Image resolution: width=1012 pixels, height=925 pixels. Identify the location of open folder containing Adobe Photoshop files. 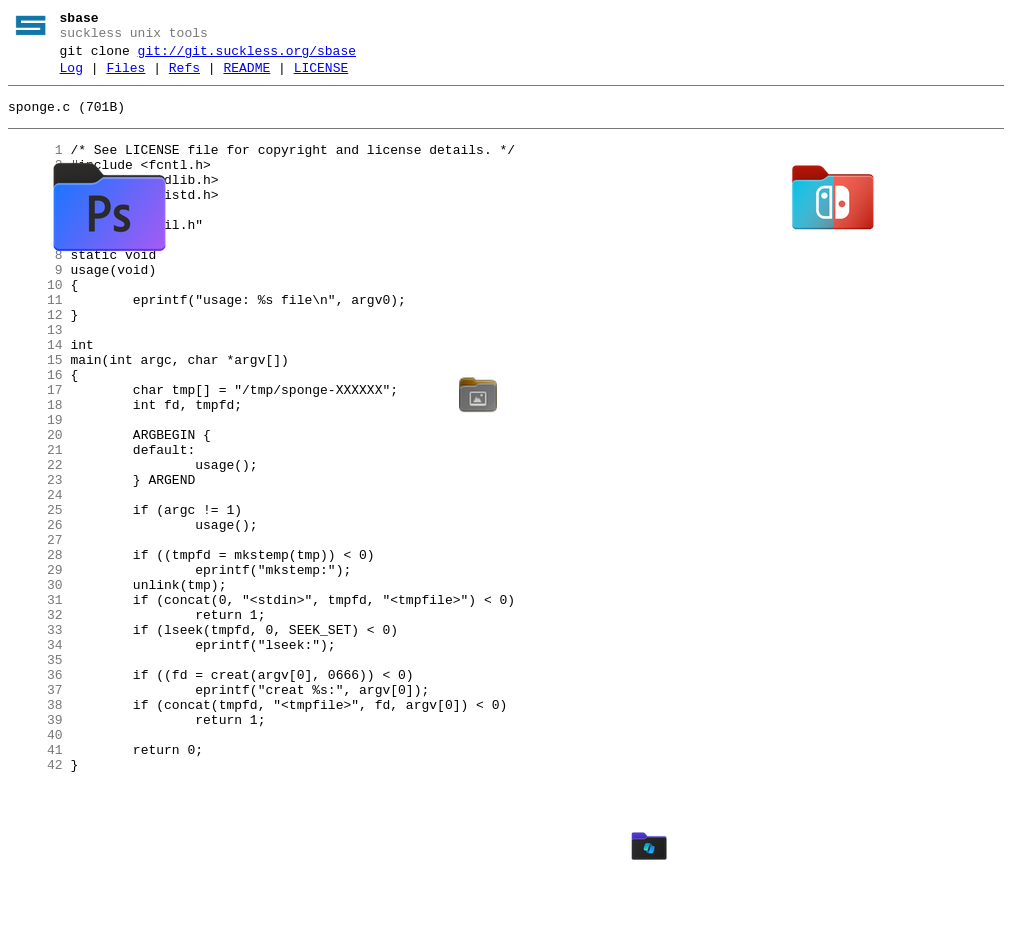
(109, 210).